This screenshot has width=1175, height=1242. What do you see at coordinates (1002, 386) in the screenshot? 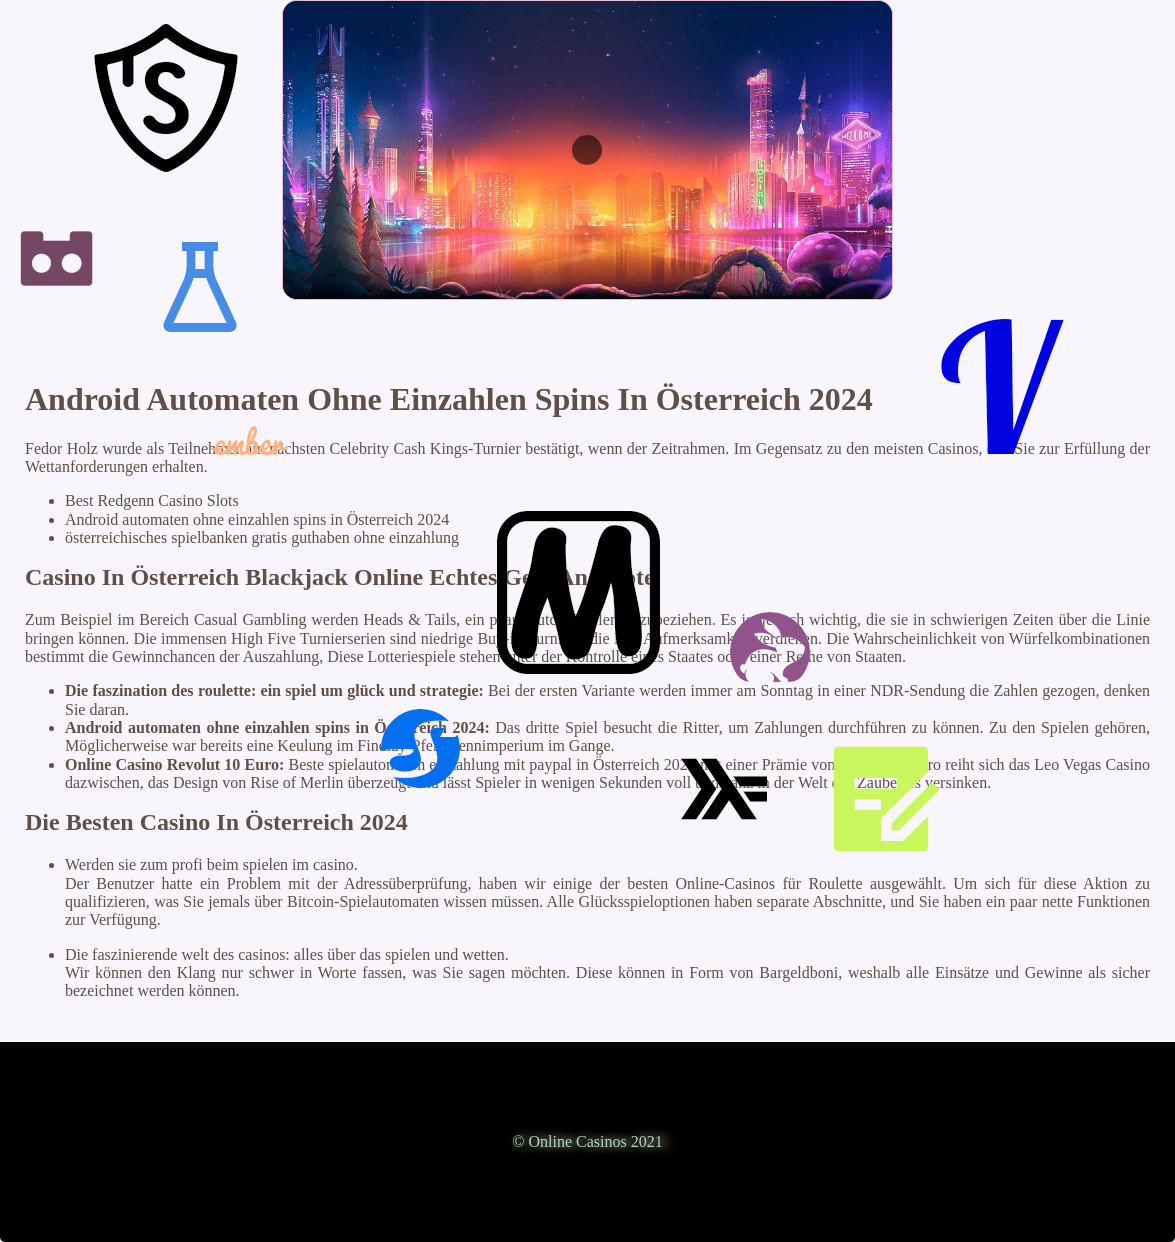
I see `vala programming language logo` at bounding box center [1002, 386].